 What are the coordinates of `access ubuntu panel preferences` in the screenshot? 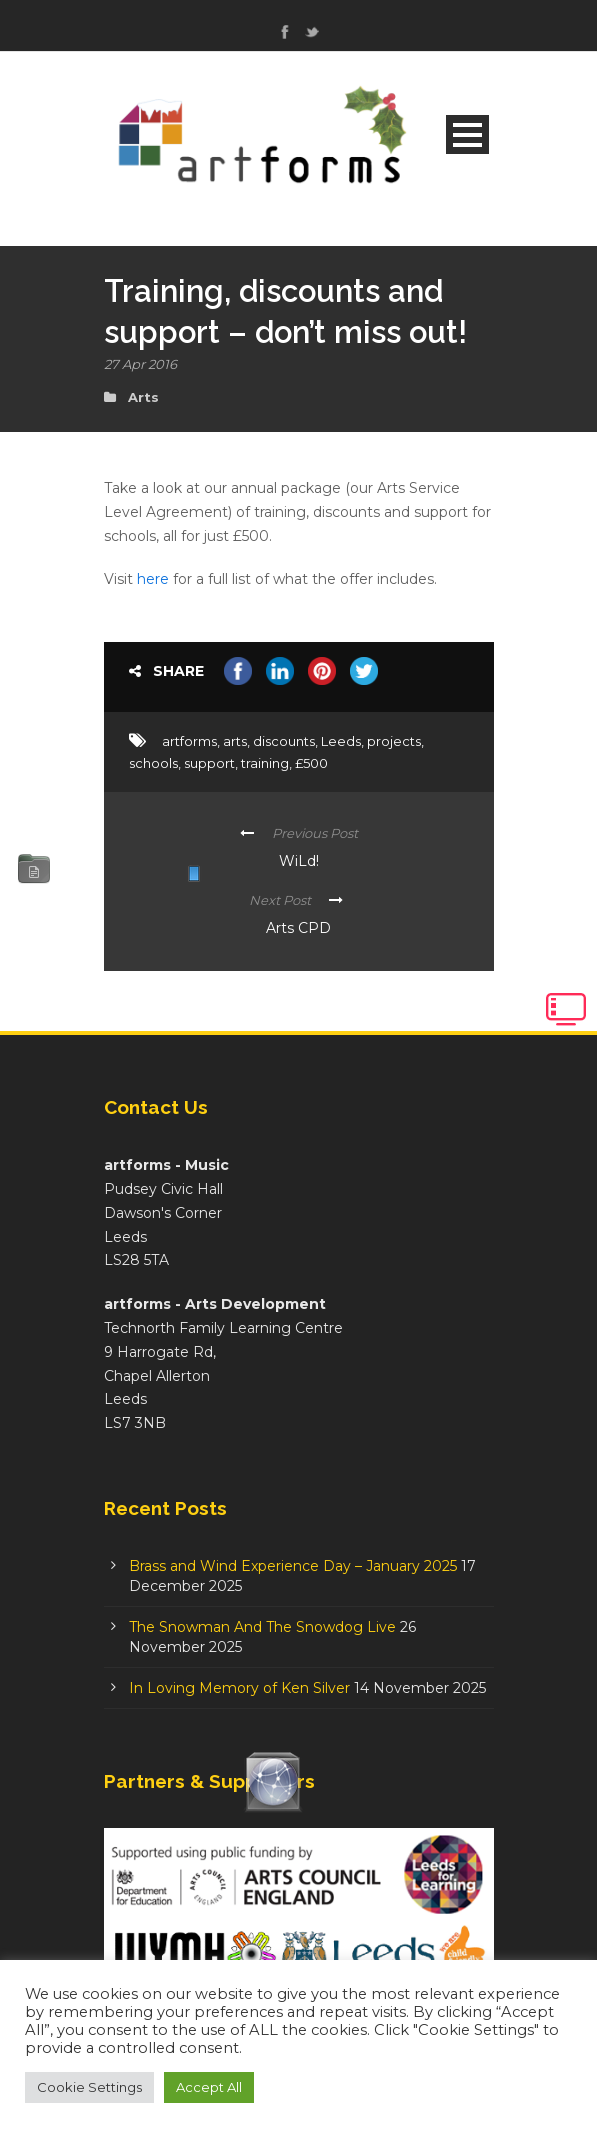 It's located at (566, 1008).